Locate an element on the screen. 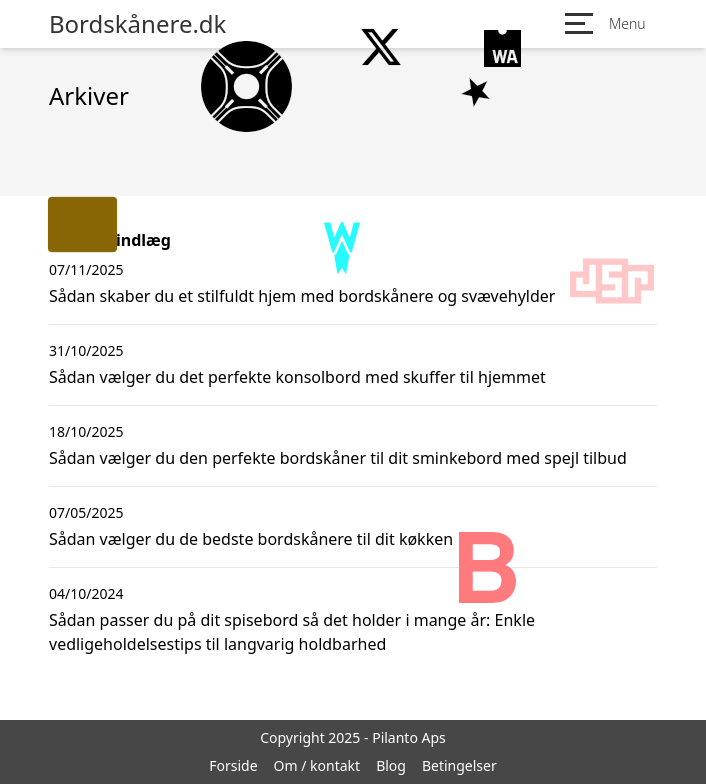  select a rectangular shape tool is located at coordinates (82, 224).